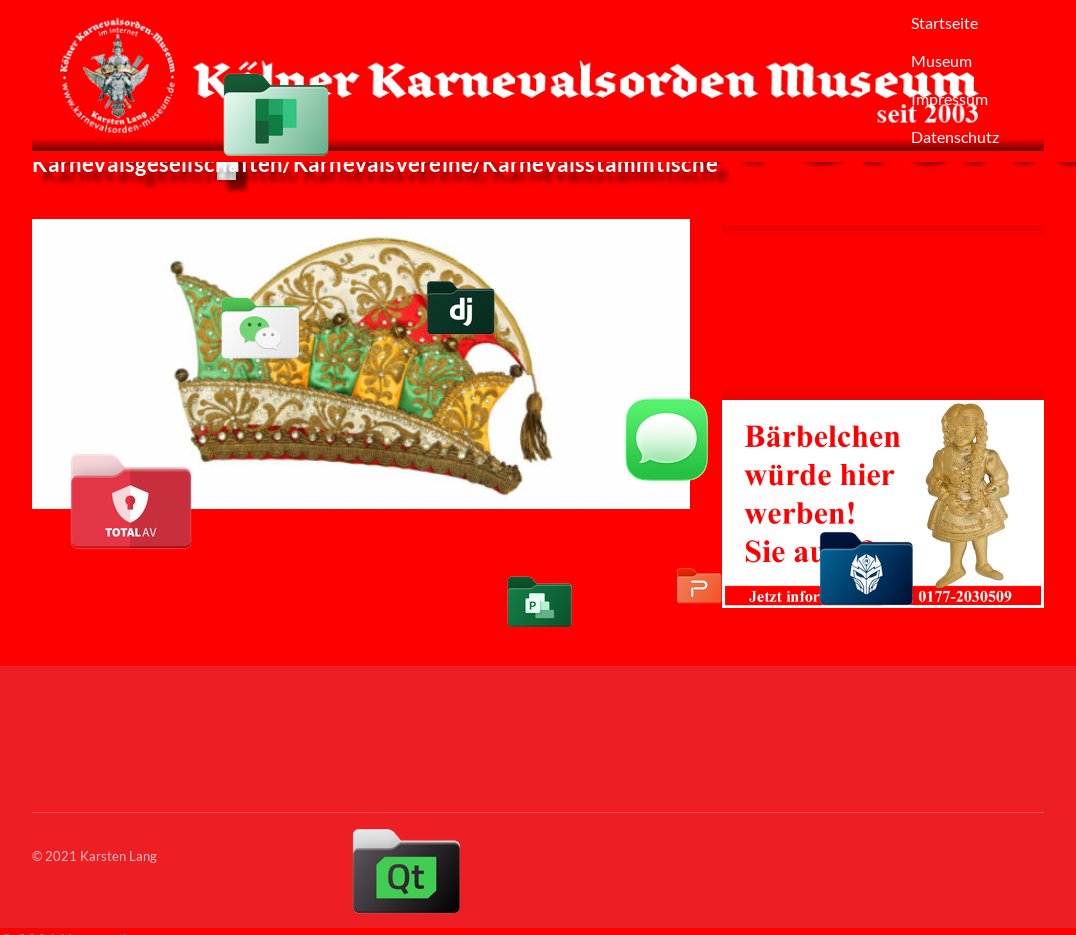 The height and width of the screenshot is (935, 1076). I want to click on folder containing django project files, so click(460, 309).